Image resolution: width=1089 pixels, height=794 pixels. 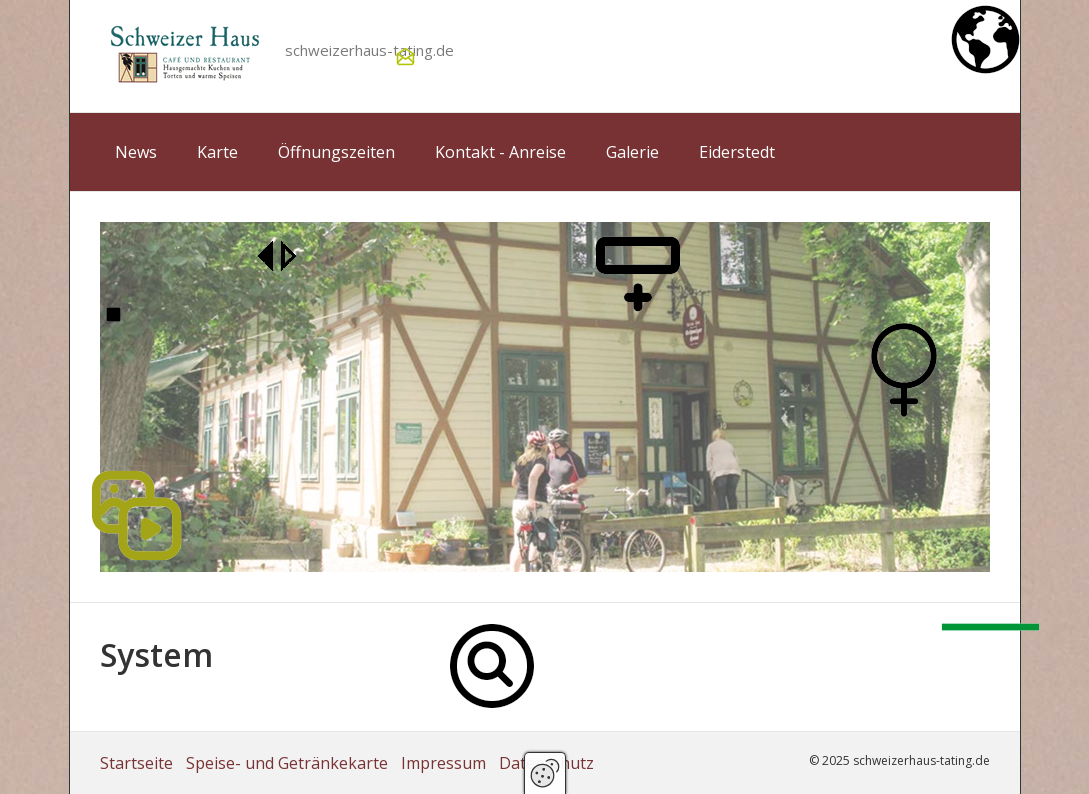 What do you see at coordinates (136, 515) in the screenshot?
I see `toggle between photo and video mode` at bounding box center [136, 515].